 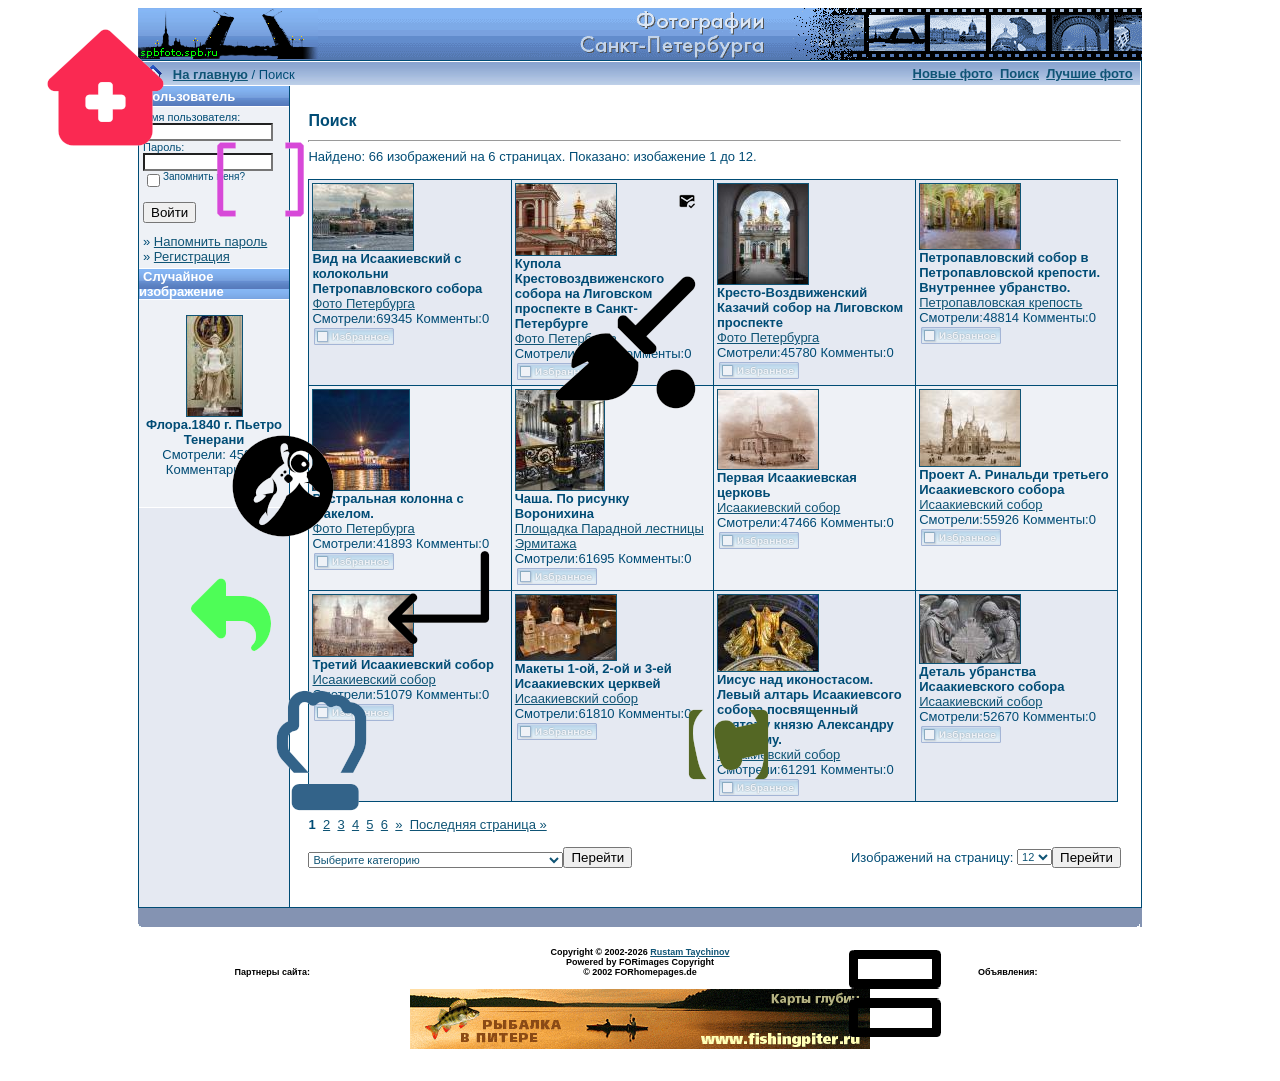 I want to click on reply to a message, so click(x=231, y=616).